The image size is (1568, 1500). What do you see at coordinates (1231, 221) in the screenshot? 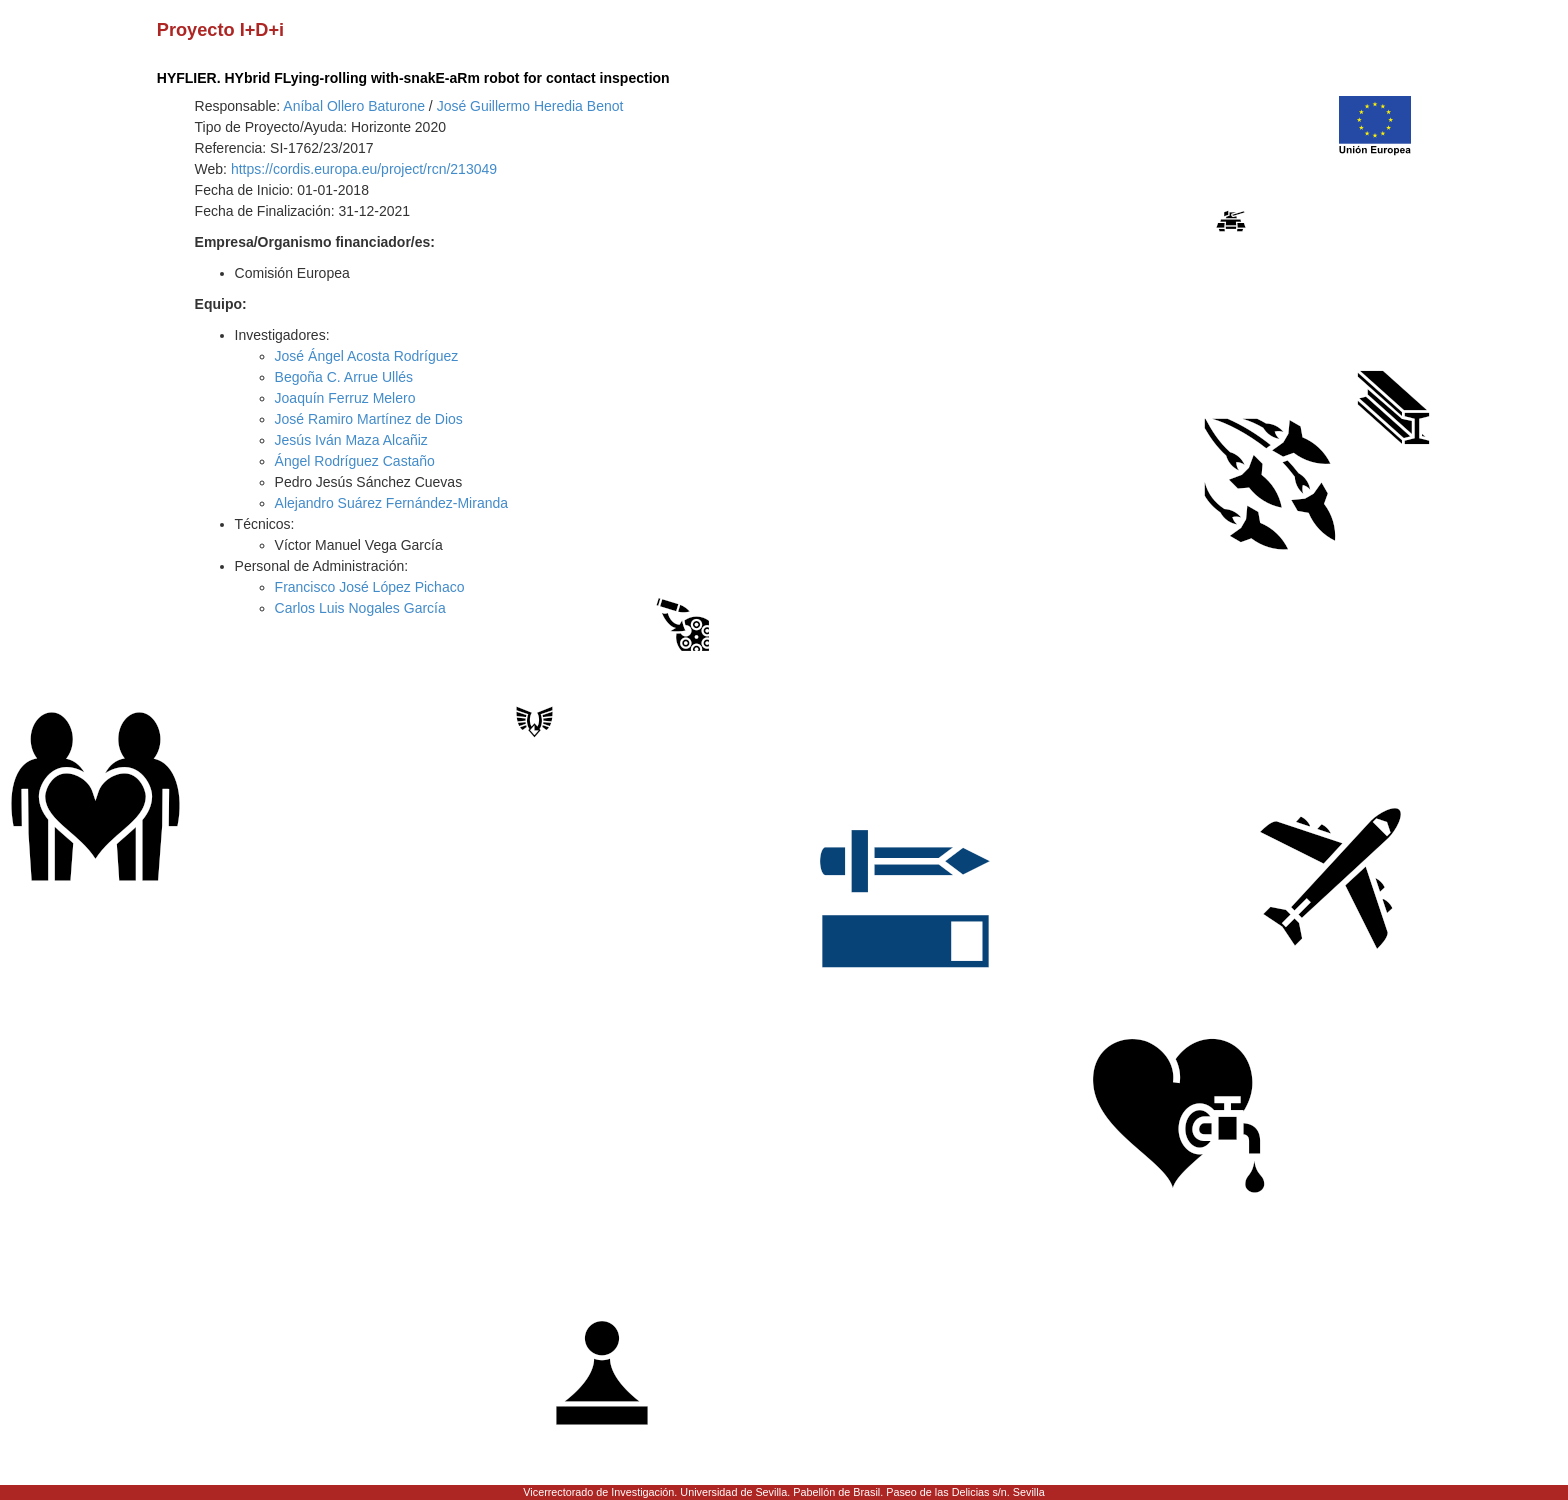
I see `select tank unit in strategy game` at bounding box center [1231, 221].